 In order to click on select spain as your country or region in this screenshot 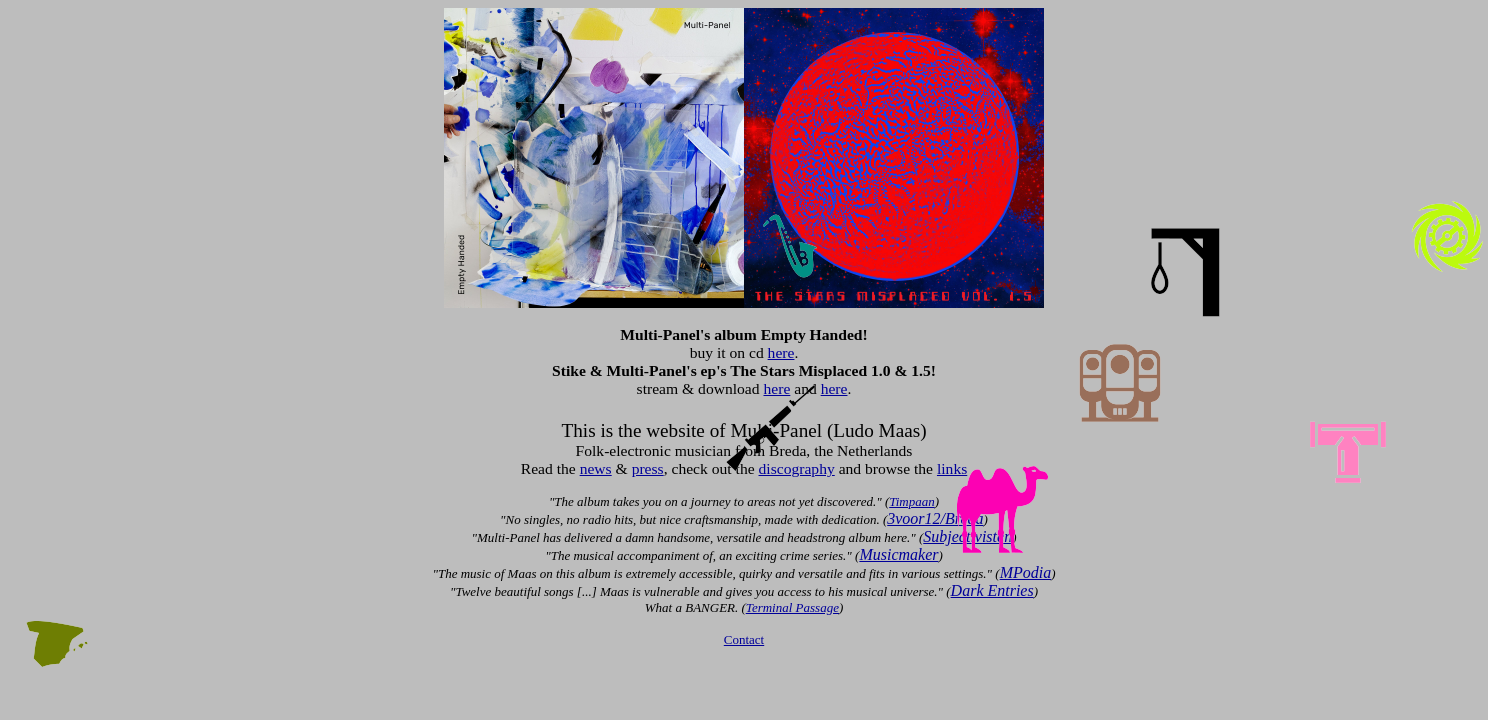, I will do `click(57, 644)`.